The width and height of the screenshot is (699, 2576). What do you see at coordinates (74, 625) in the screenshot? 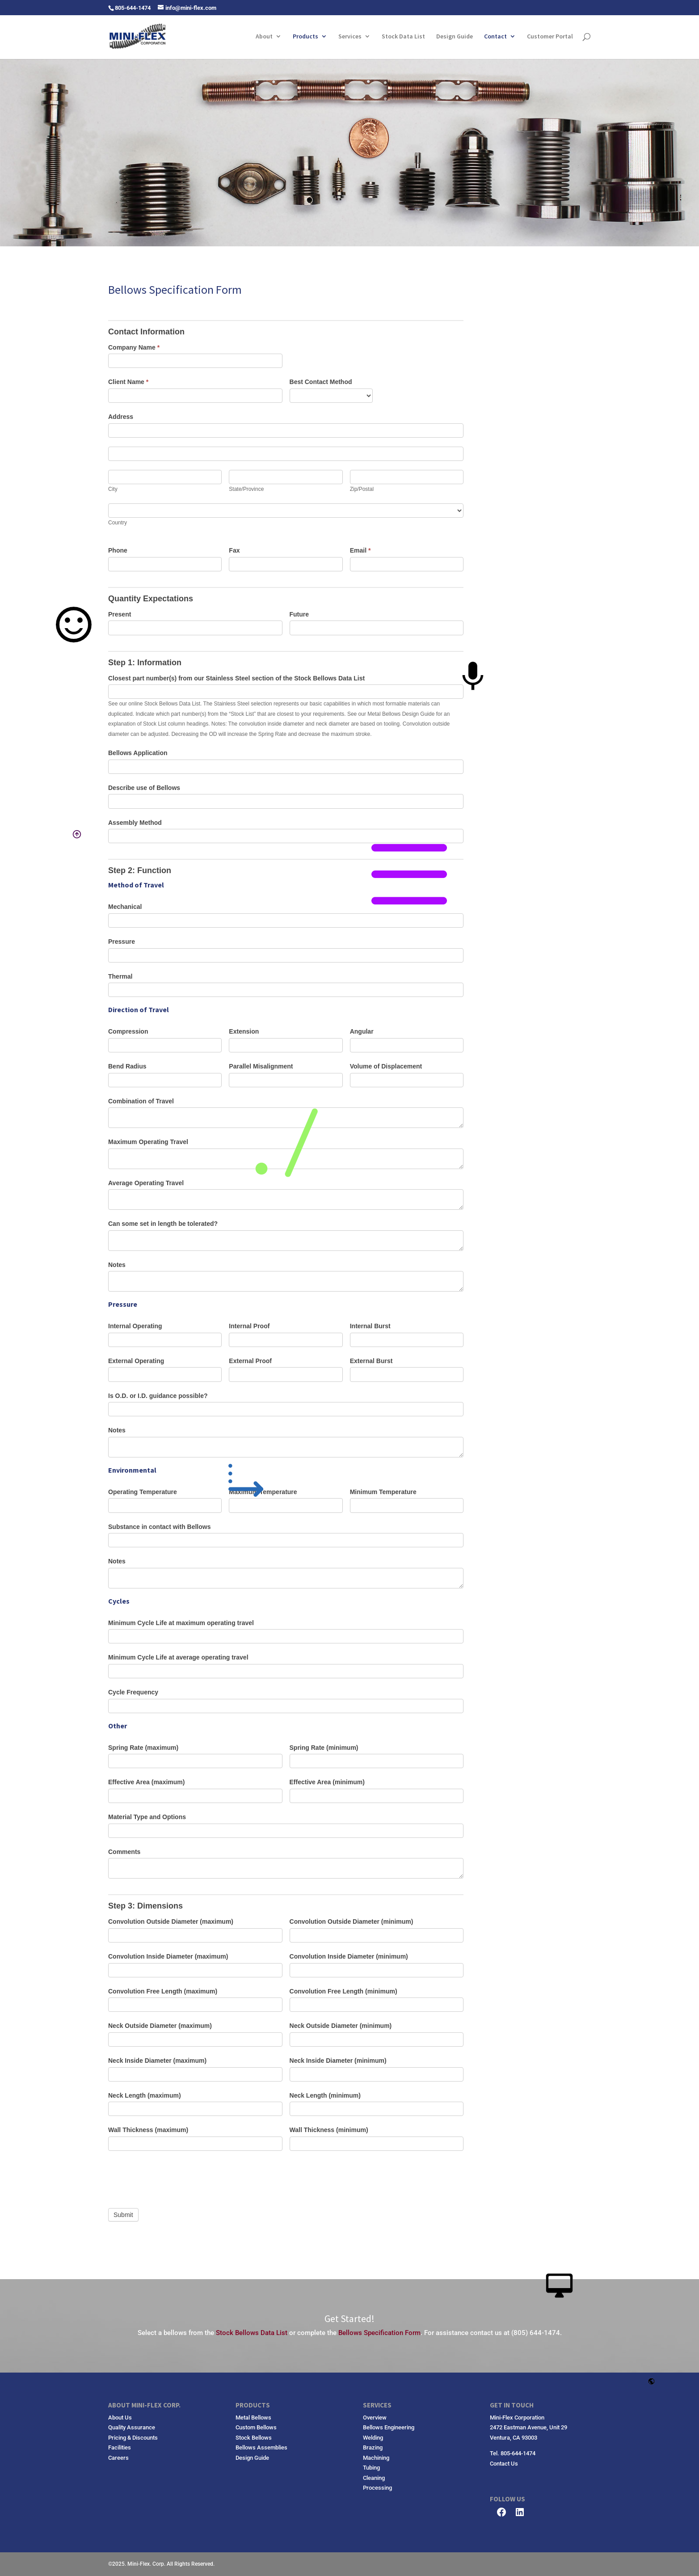
I see `add a reaction or emoji to a message` at bounding box center [74, 625].